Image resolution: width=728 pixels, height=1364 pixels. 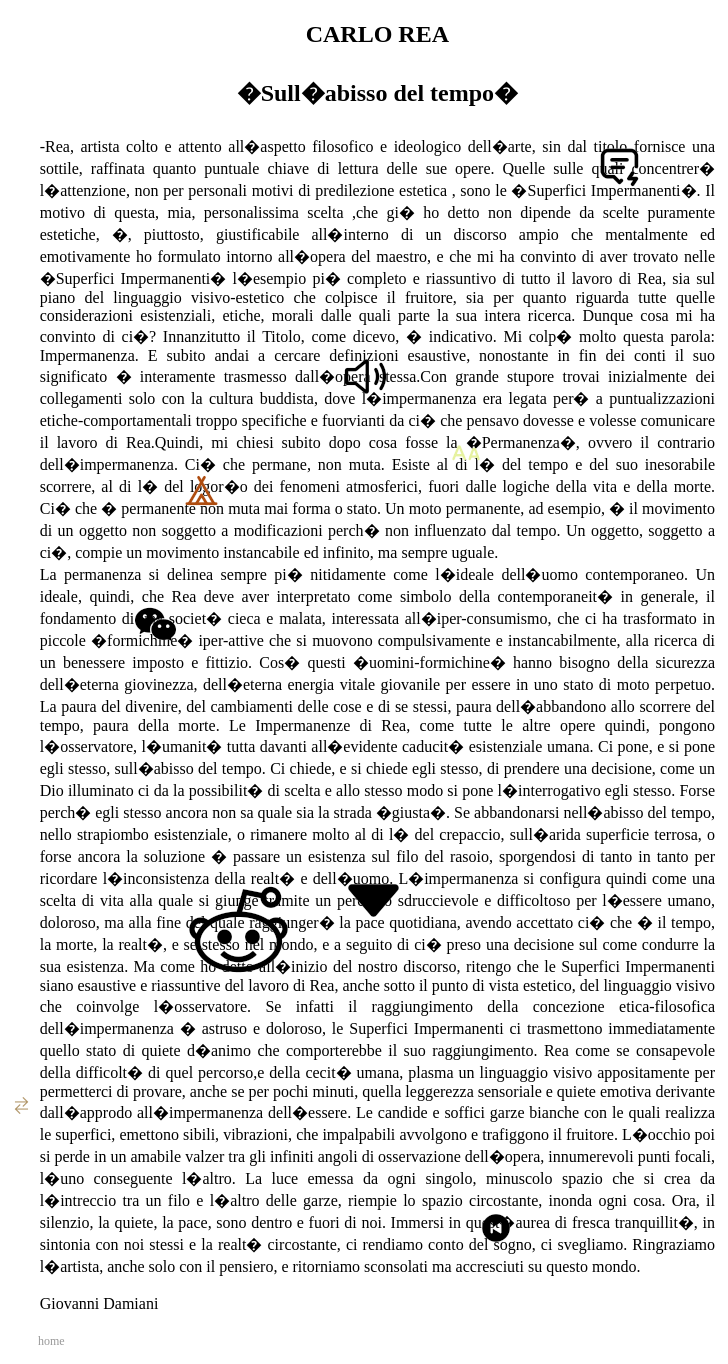 What do you see at coordinates (155, 624) in the screenshot?
I see `open WeChat messaging app` at bounding box center [155, 624].